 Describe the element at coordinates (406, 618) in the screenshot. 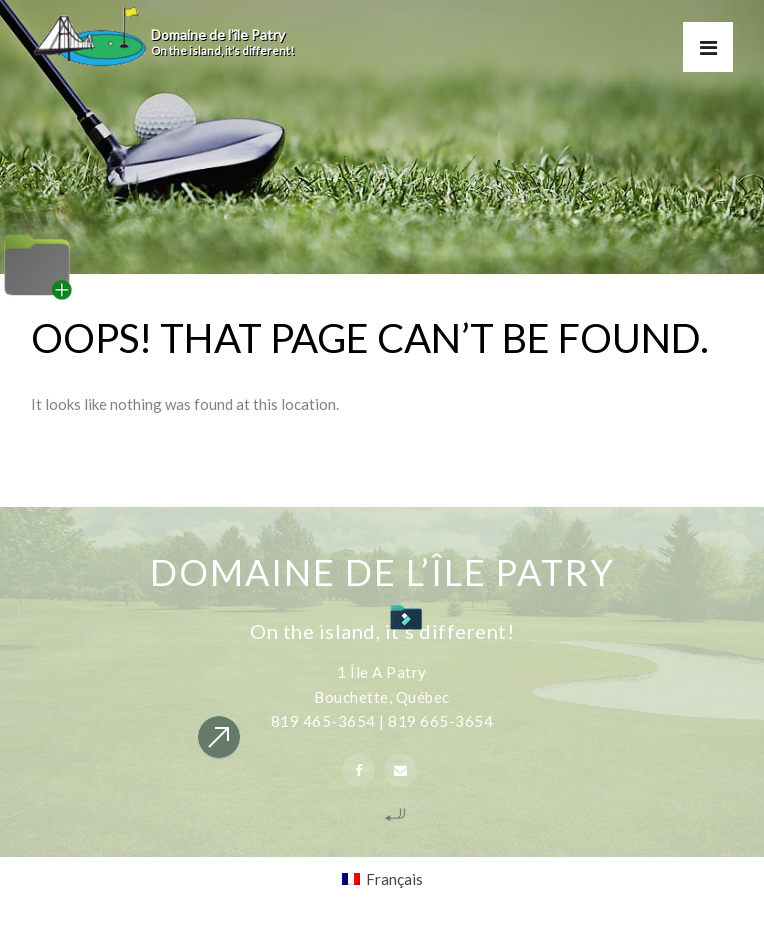

I see `open wondershare filmora project files` at that location.